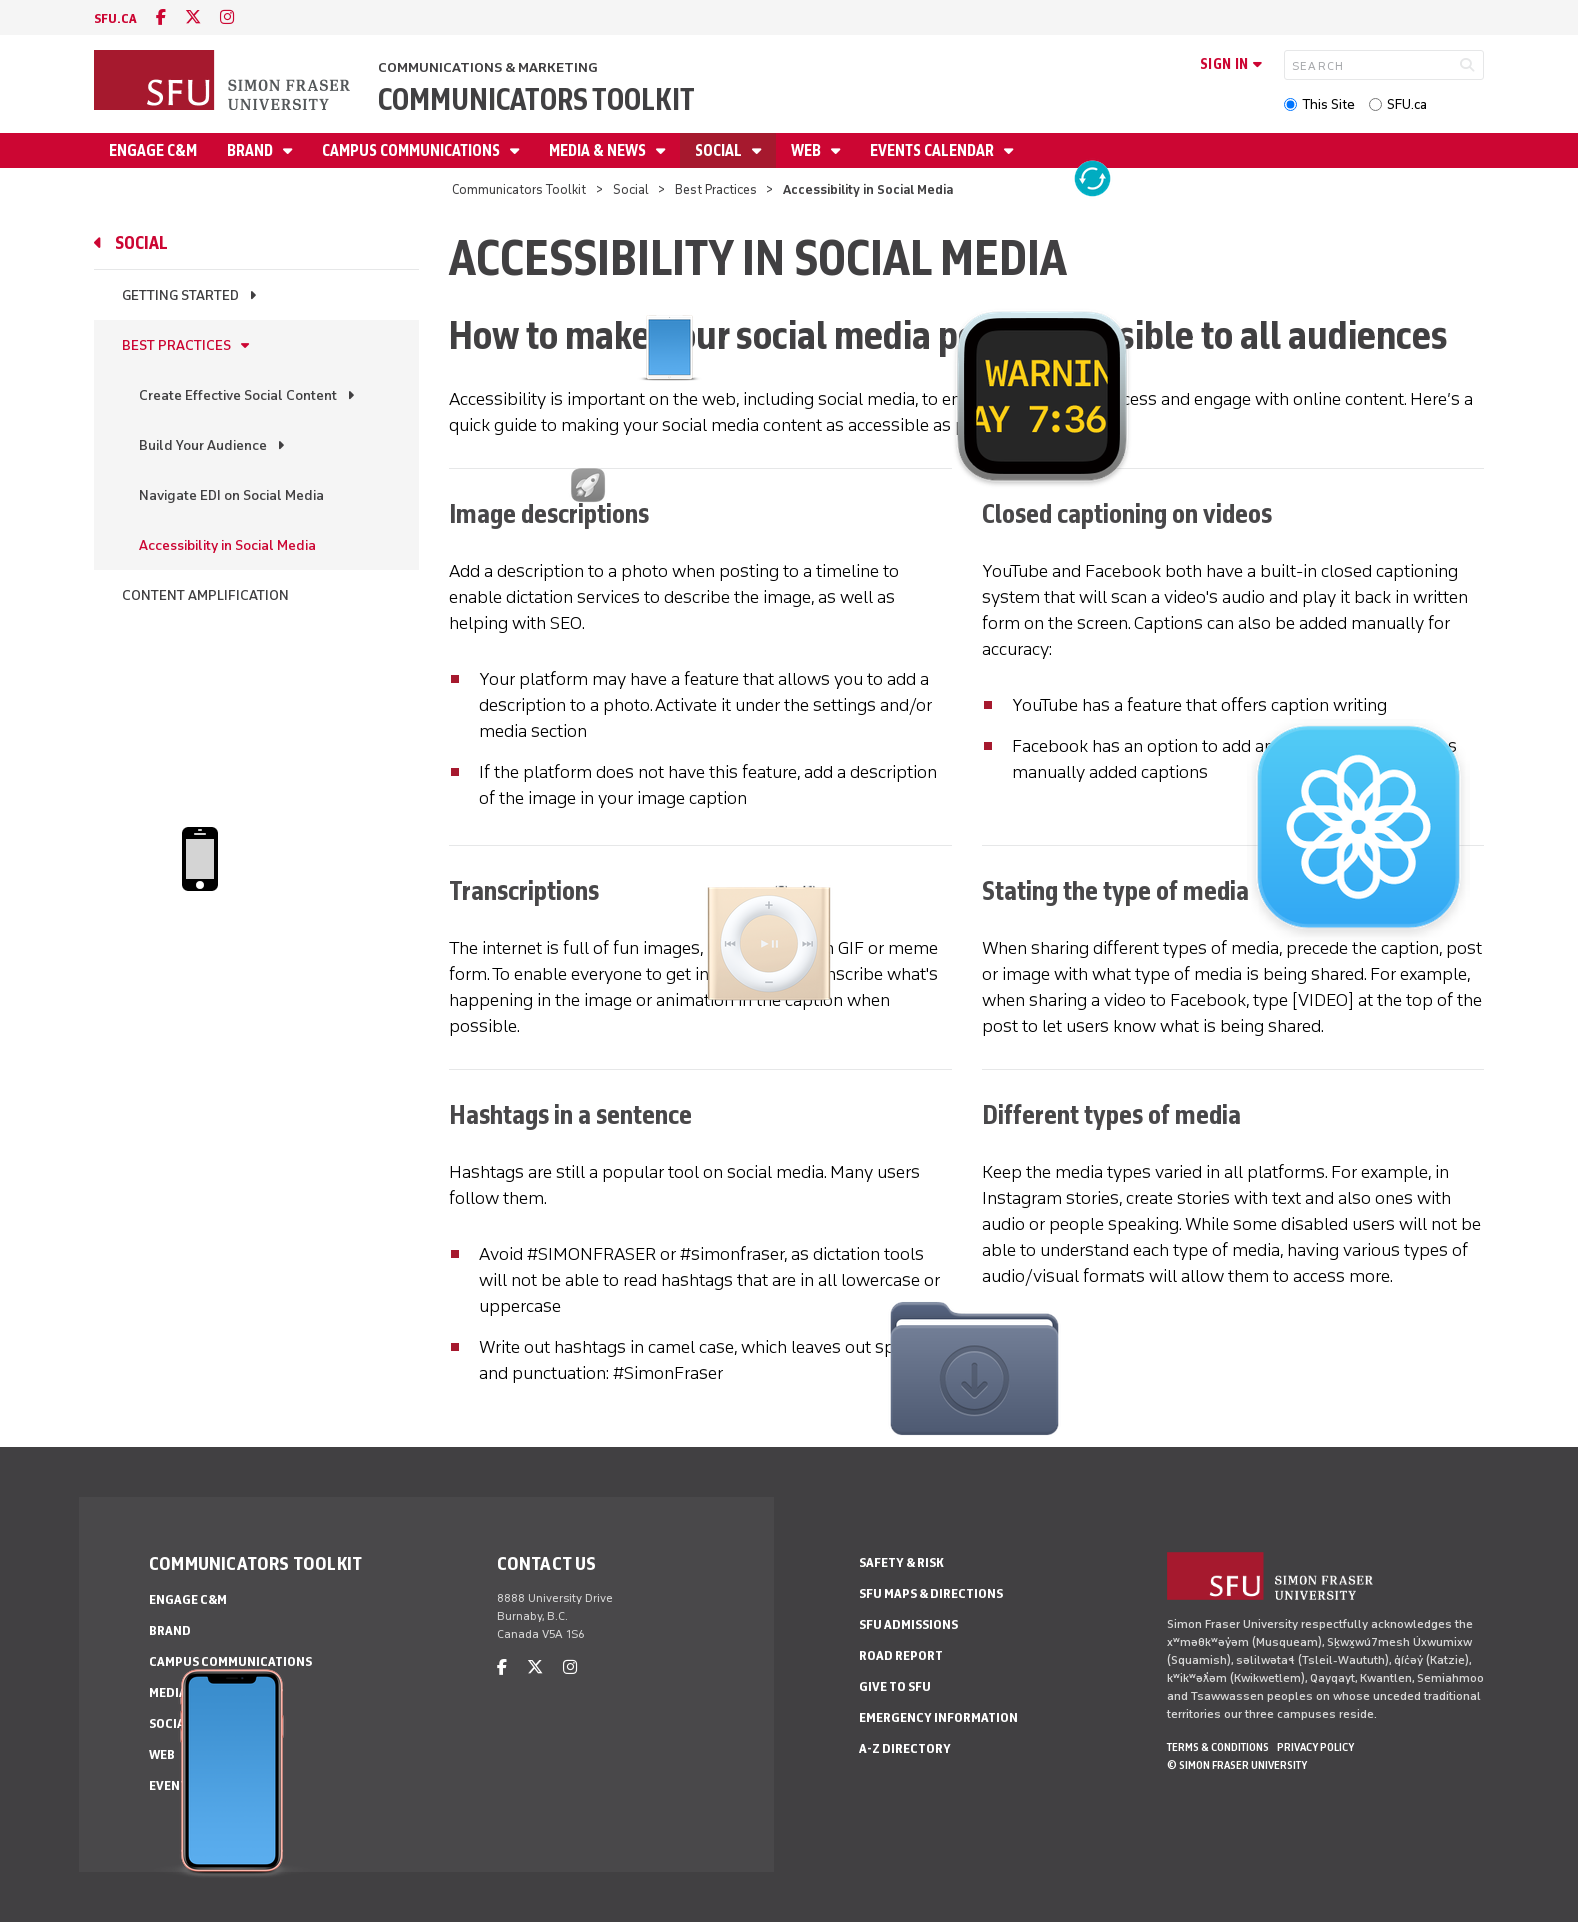 Image resolution: width=1578 pixels, height=1922 pixels. Describe the element at coordinates (769, 943) in the screenshot. I see `iPod shuffle device in gold color` at that location.